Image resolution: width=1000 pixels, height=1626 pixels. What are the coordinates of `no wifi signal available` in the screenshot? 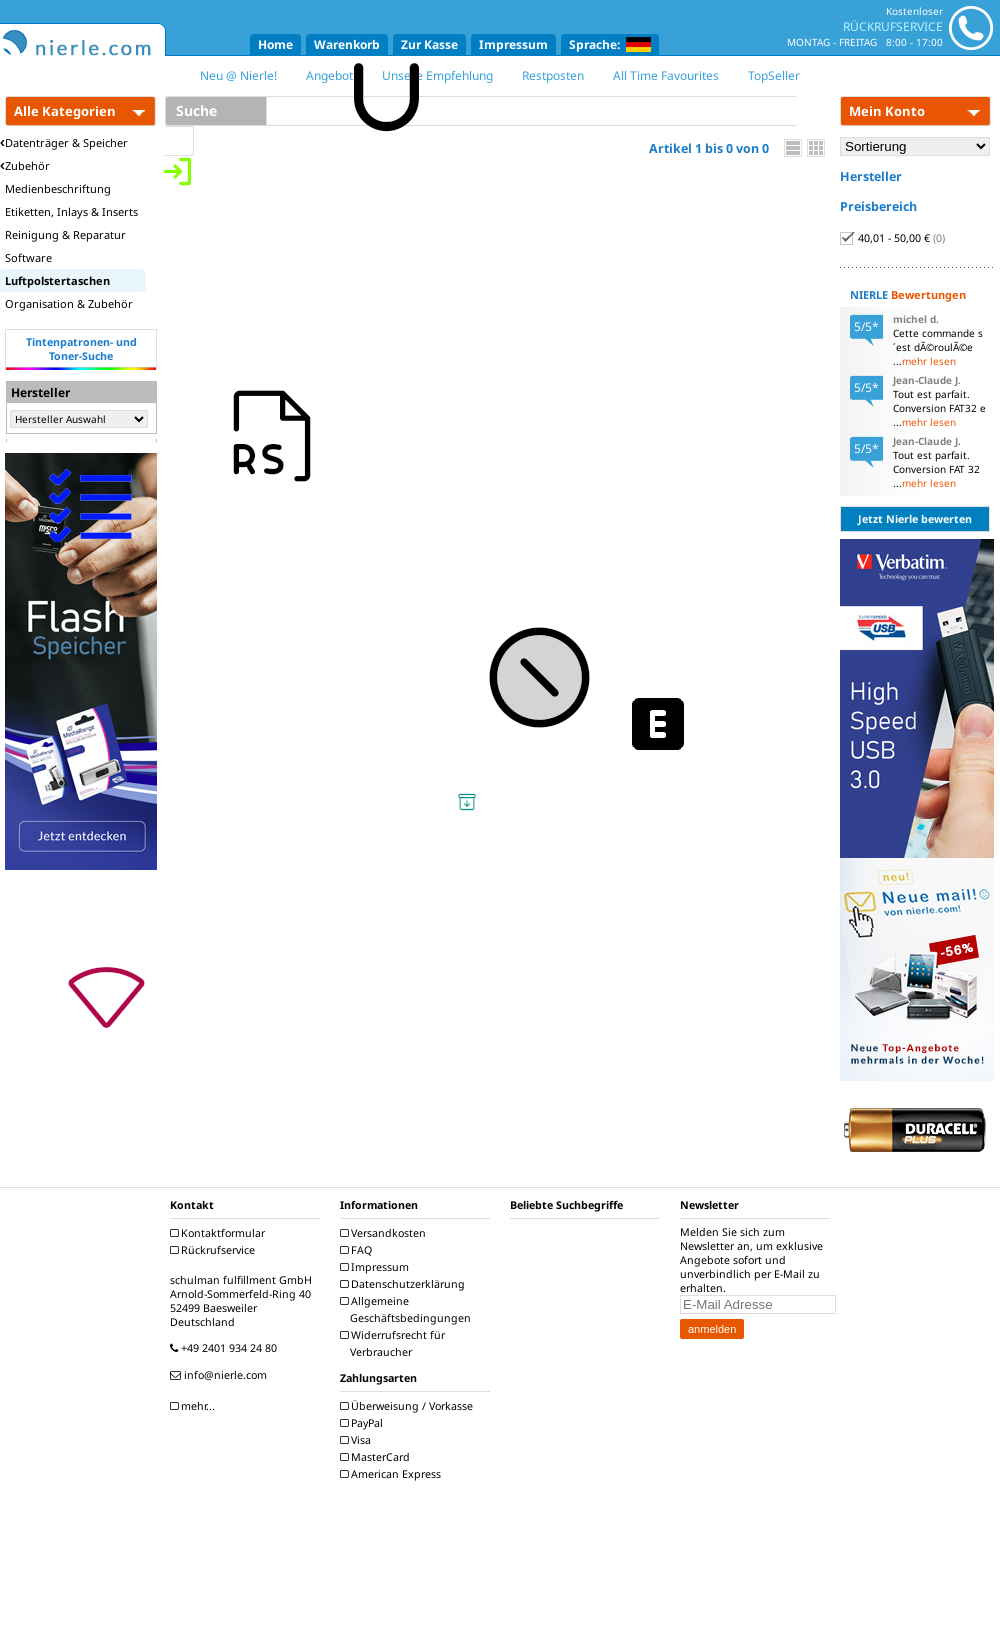 It's located at (106, 997).